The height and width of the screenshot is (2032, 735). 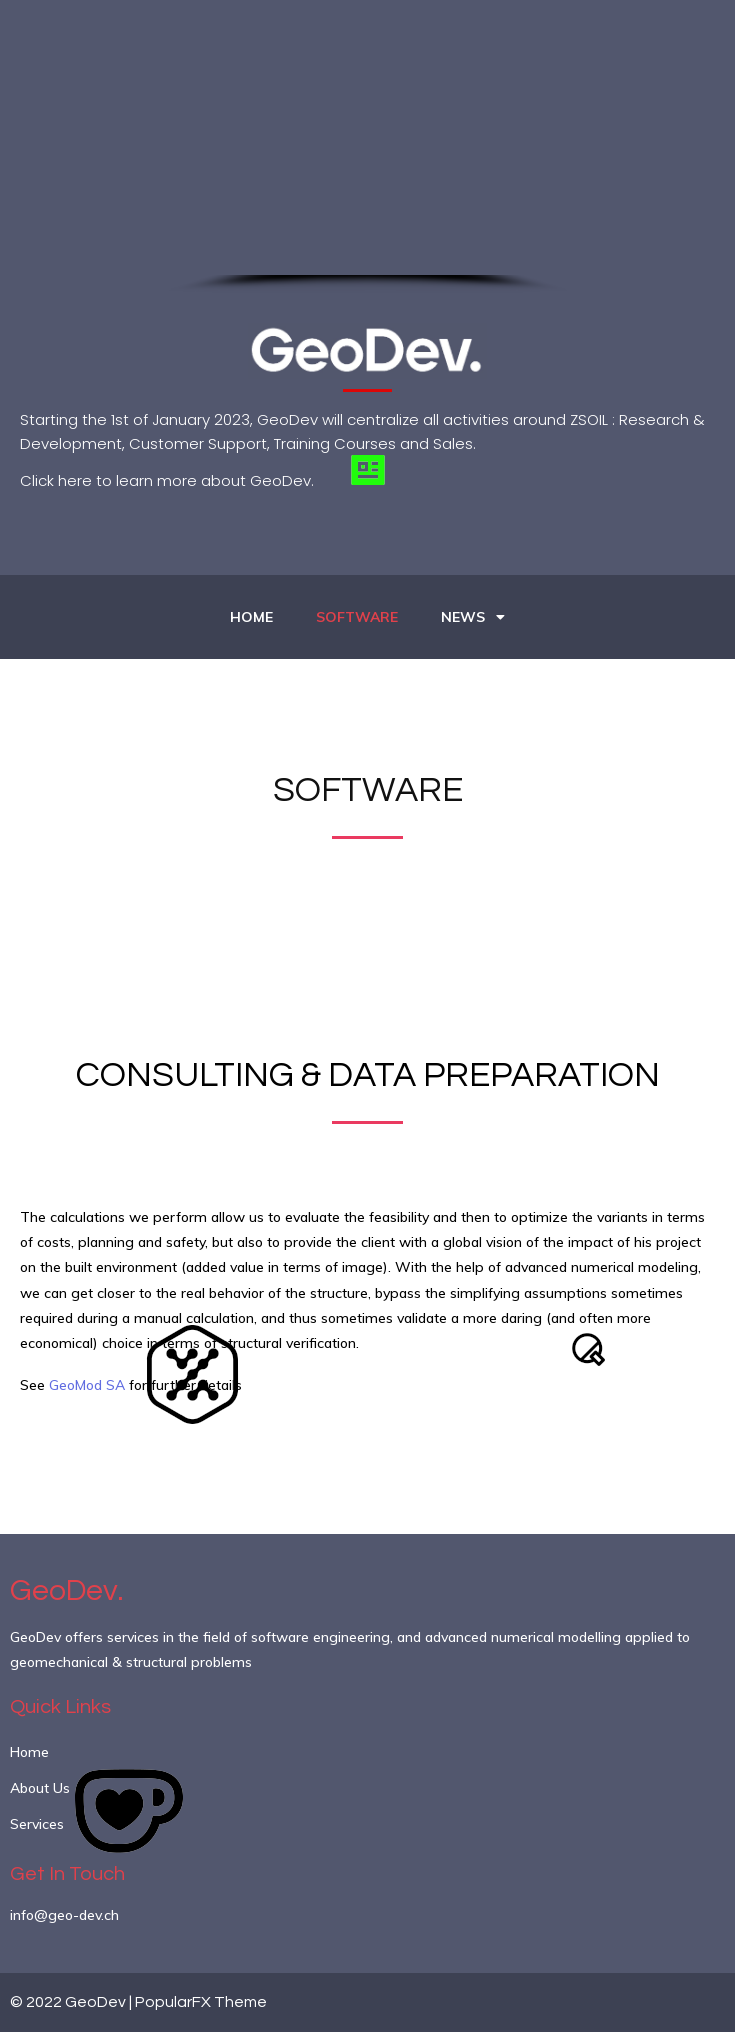 I want to click on open news feed, so click(x=368, y=470).